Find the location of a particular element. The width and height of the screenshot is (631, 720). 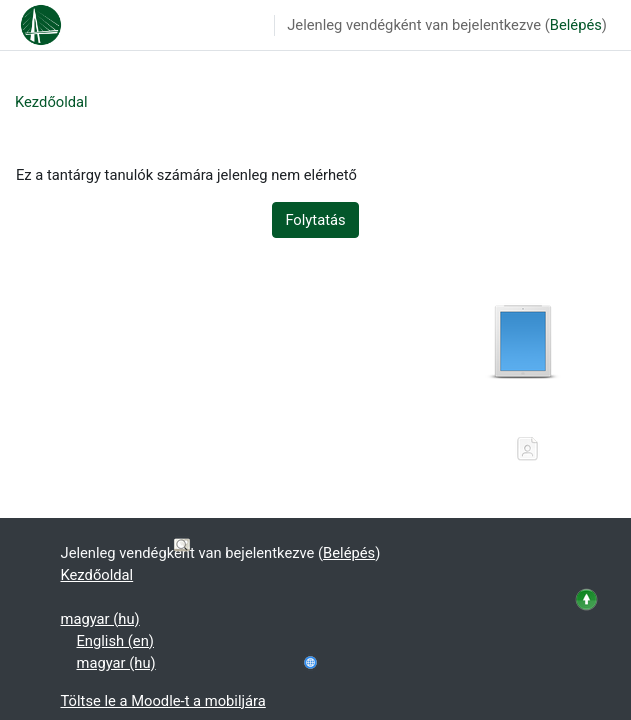

view document author information is located at coordinates (527, 448).